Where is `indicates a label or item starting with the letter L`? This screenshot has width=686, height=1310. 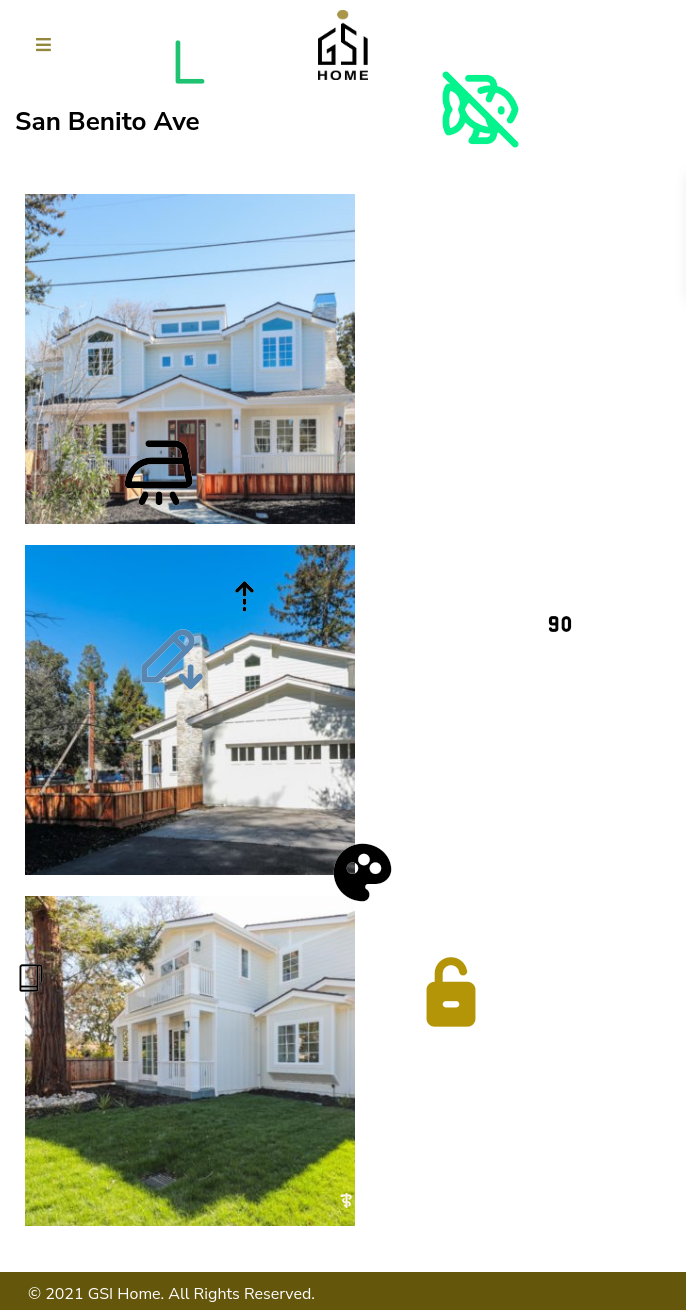
indicates a label or item starting with the letter L is located at coordinates (190, 62).